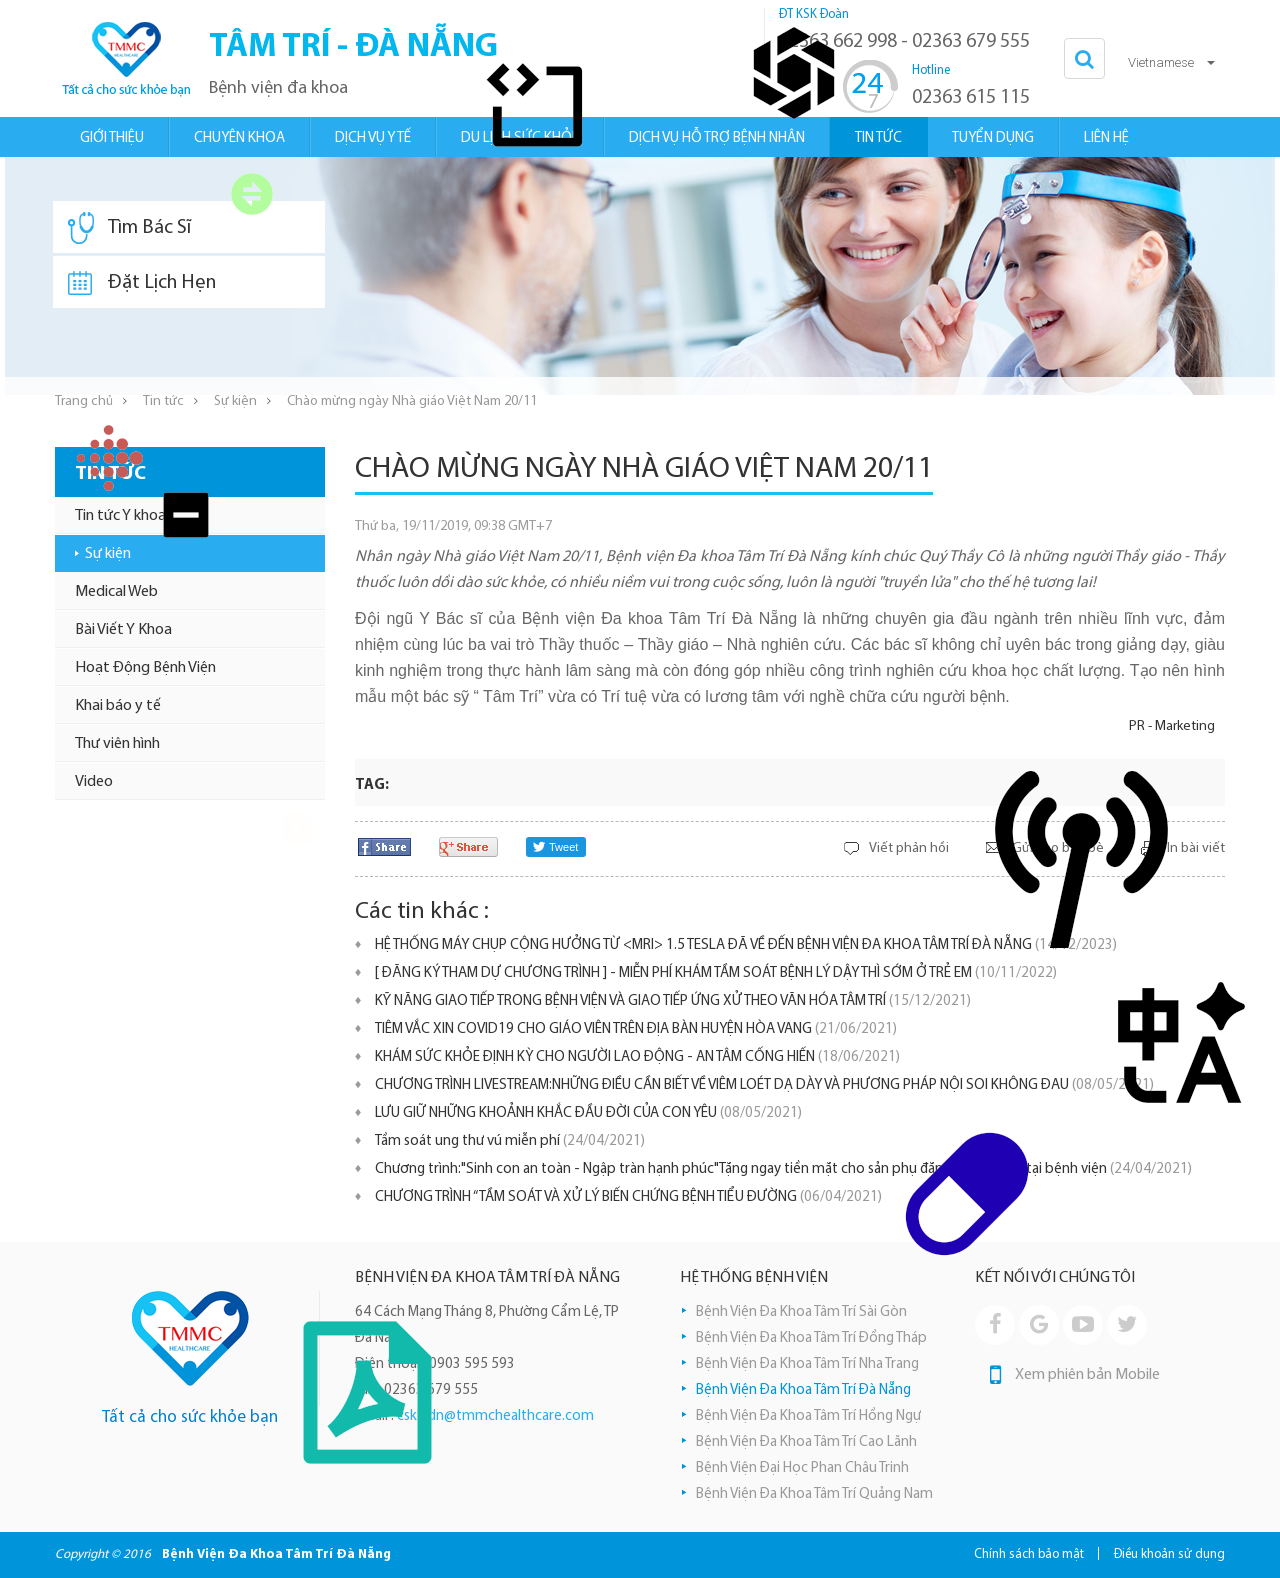  Describe the element at coordinates (367, 1392) in the screenshot. I see `view or open a PDF document` at that location.